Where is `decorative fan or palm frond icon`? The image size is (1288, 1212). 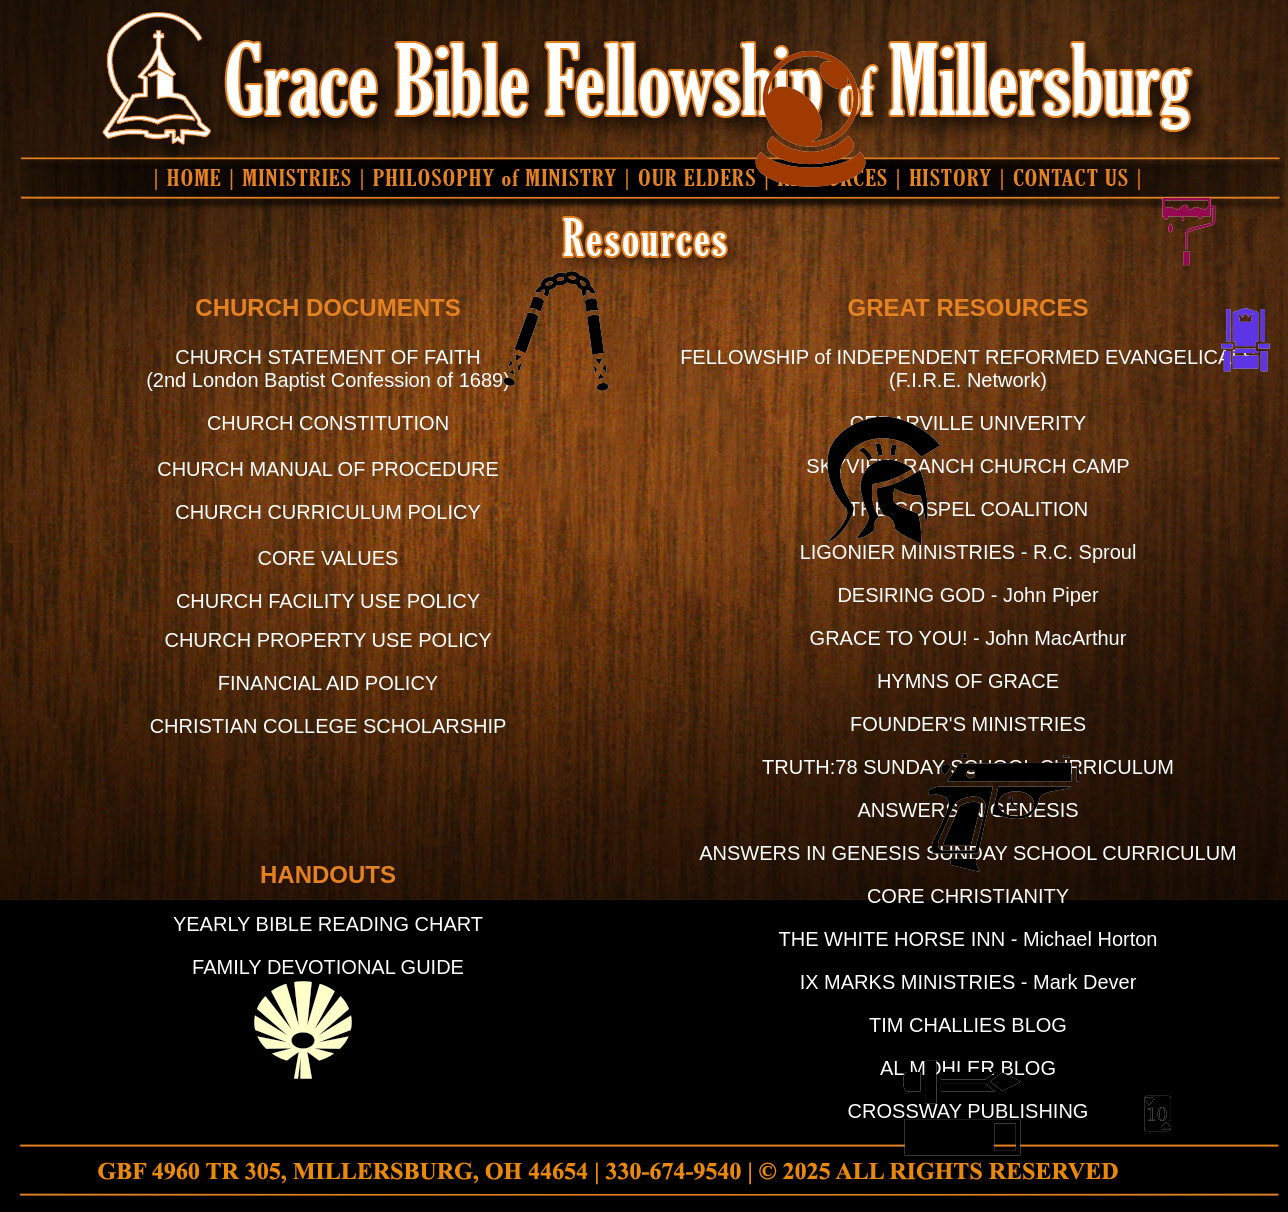
decorative fan or palm frond icon is located at coordinates (303, 1030).